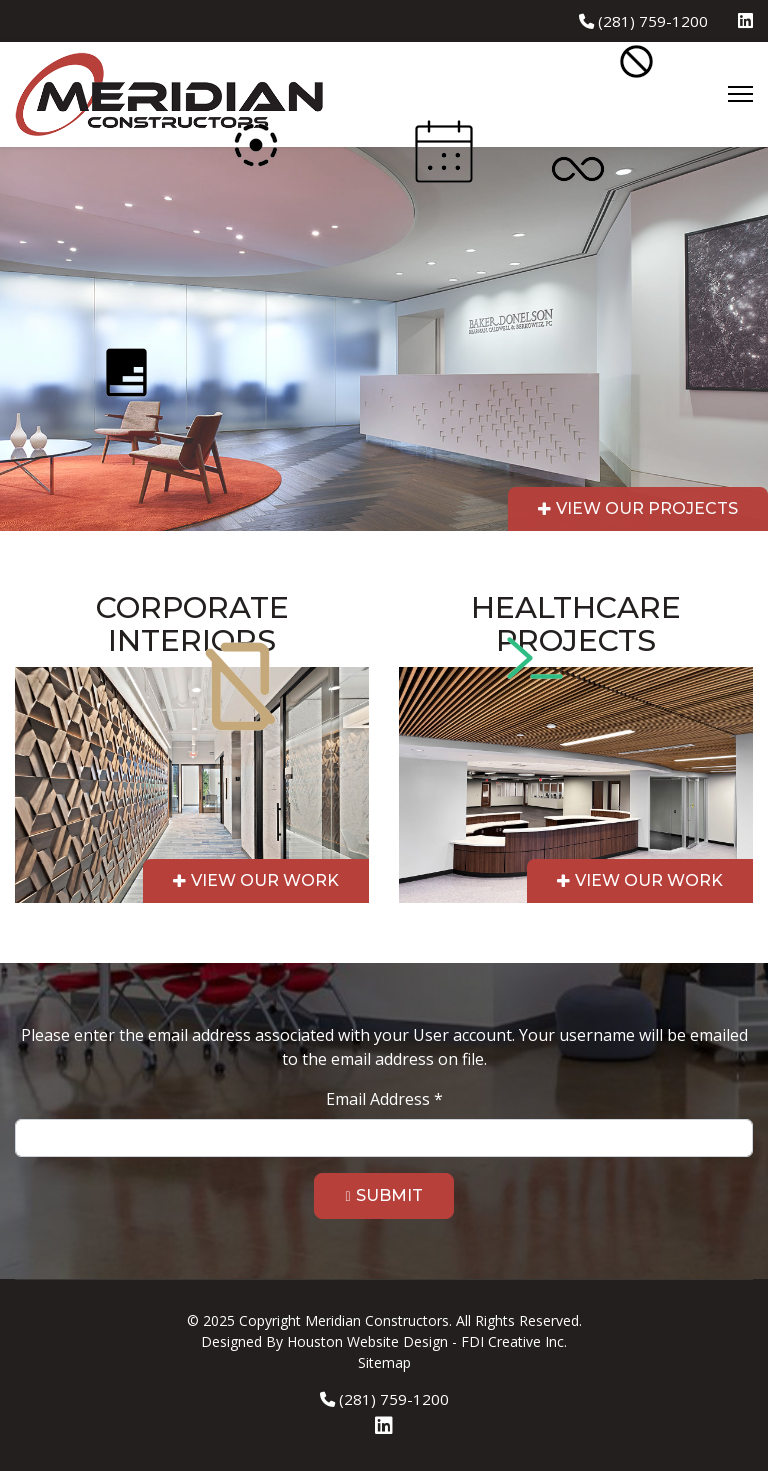  What do you see at coordinates (535, 658) in the screenshot?
I see `open the command line terminal` at bounding box center [535, 658].